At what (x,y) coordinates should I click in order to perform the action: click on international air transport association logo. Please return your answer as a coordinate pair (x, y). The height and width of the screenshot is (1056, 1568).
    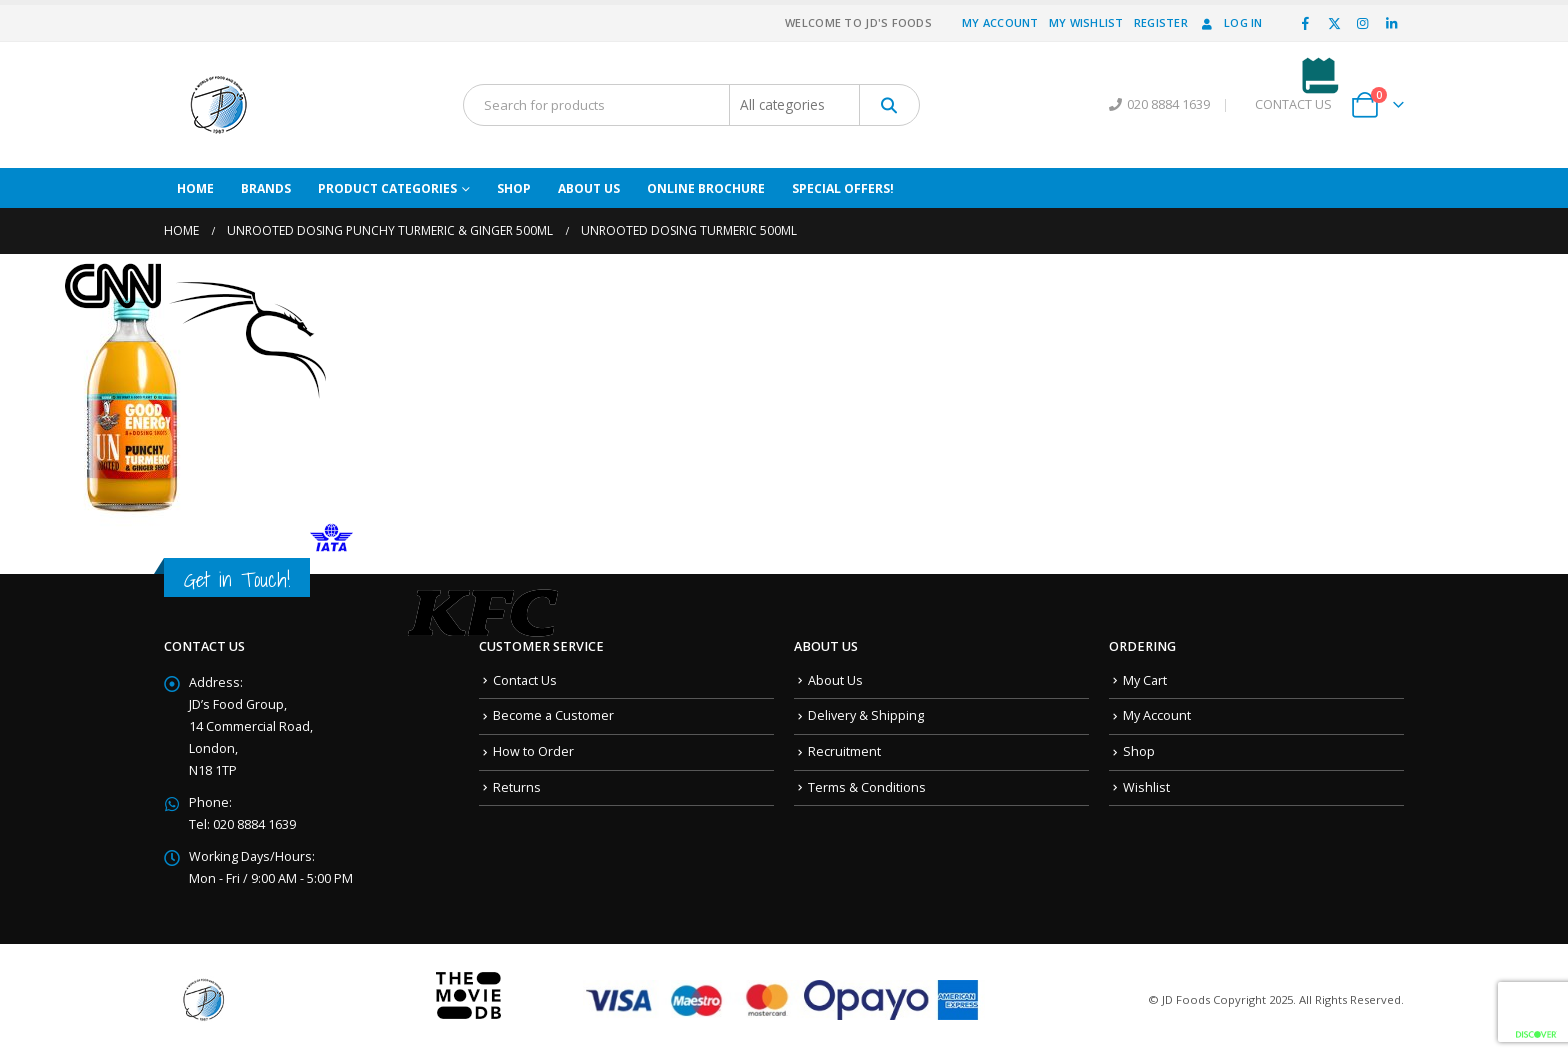
    Looking at the image, I should click on (331, 537).